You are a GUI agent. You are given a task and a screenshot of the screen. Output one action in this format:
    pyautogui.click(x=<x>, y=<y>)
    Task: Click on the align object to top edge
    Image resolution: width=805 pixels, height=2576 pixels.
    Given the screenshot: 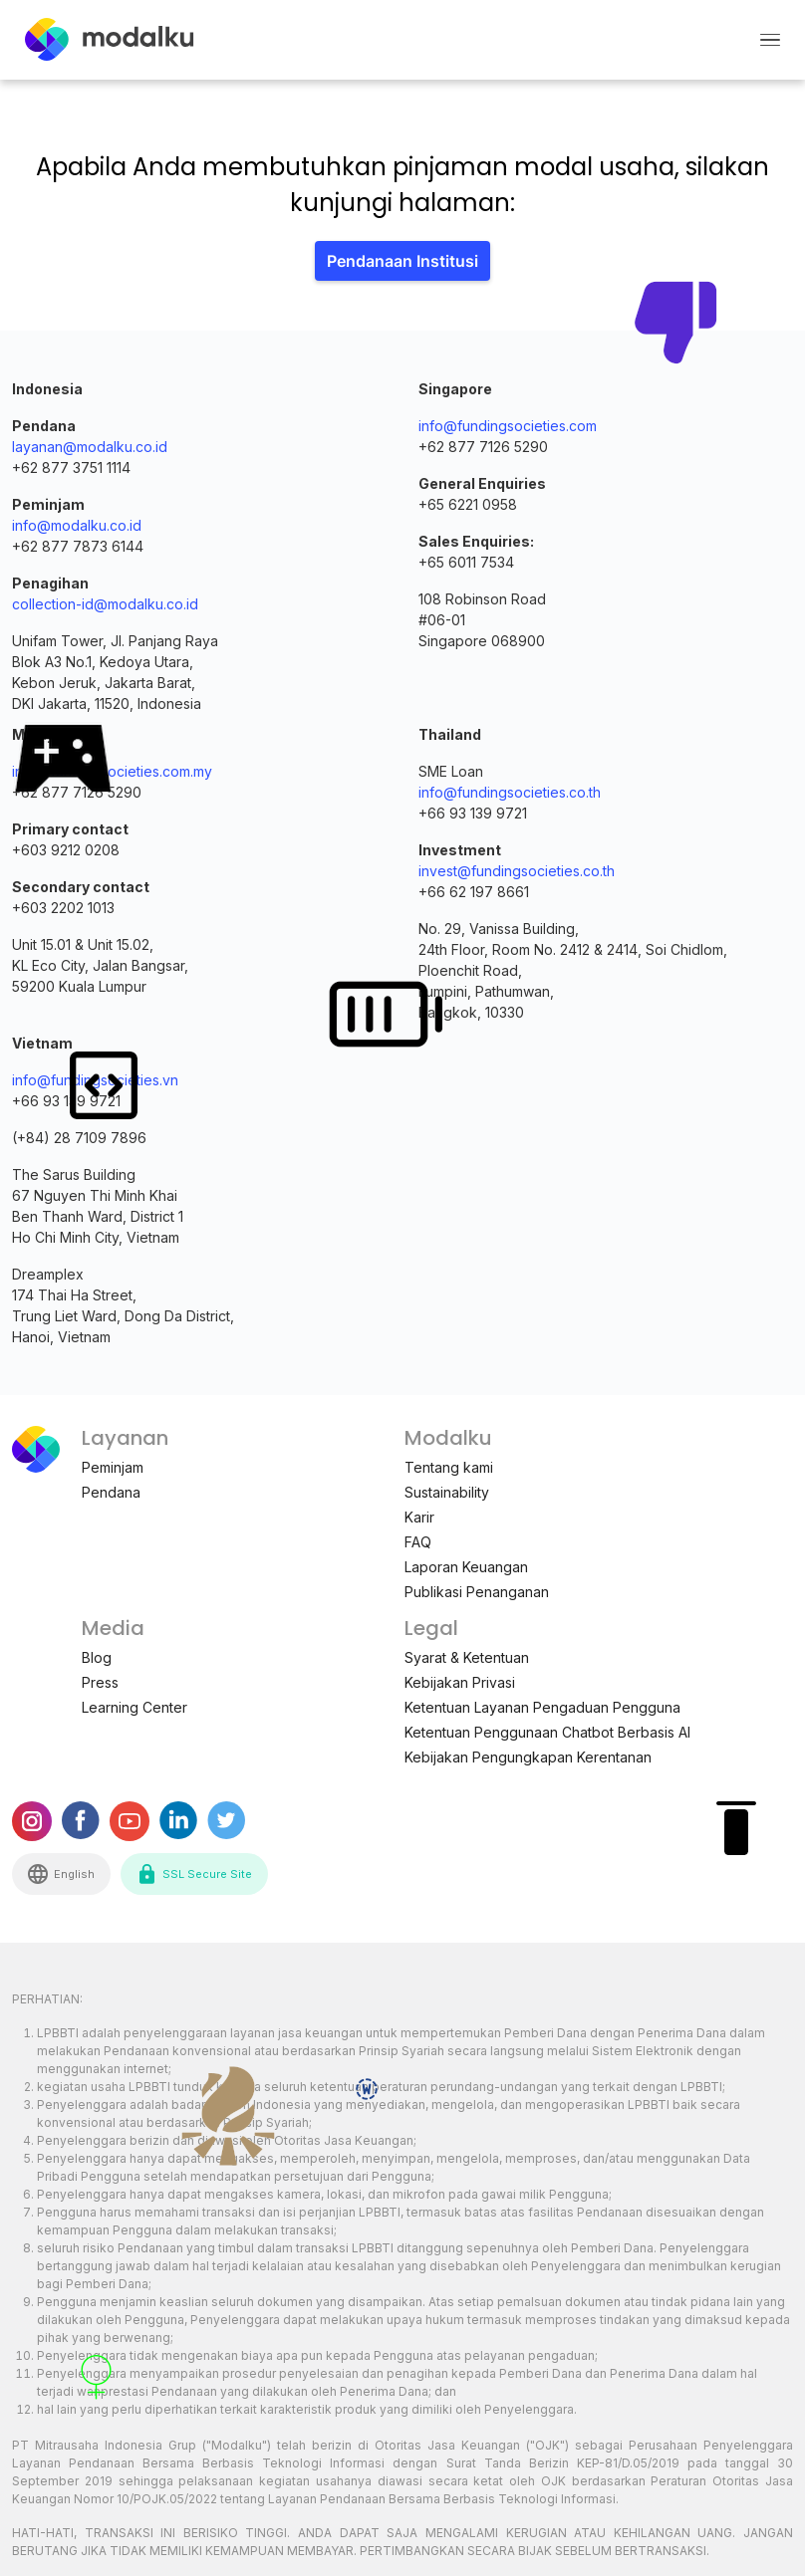 What is the action you would take?
    pyautogui.click(x=736, y=1827)
    